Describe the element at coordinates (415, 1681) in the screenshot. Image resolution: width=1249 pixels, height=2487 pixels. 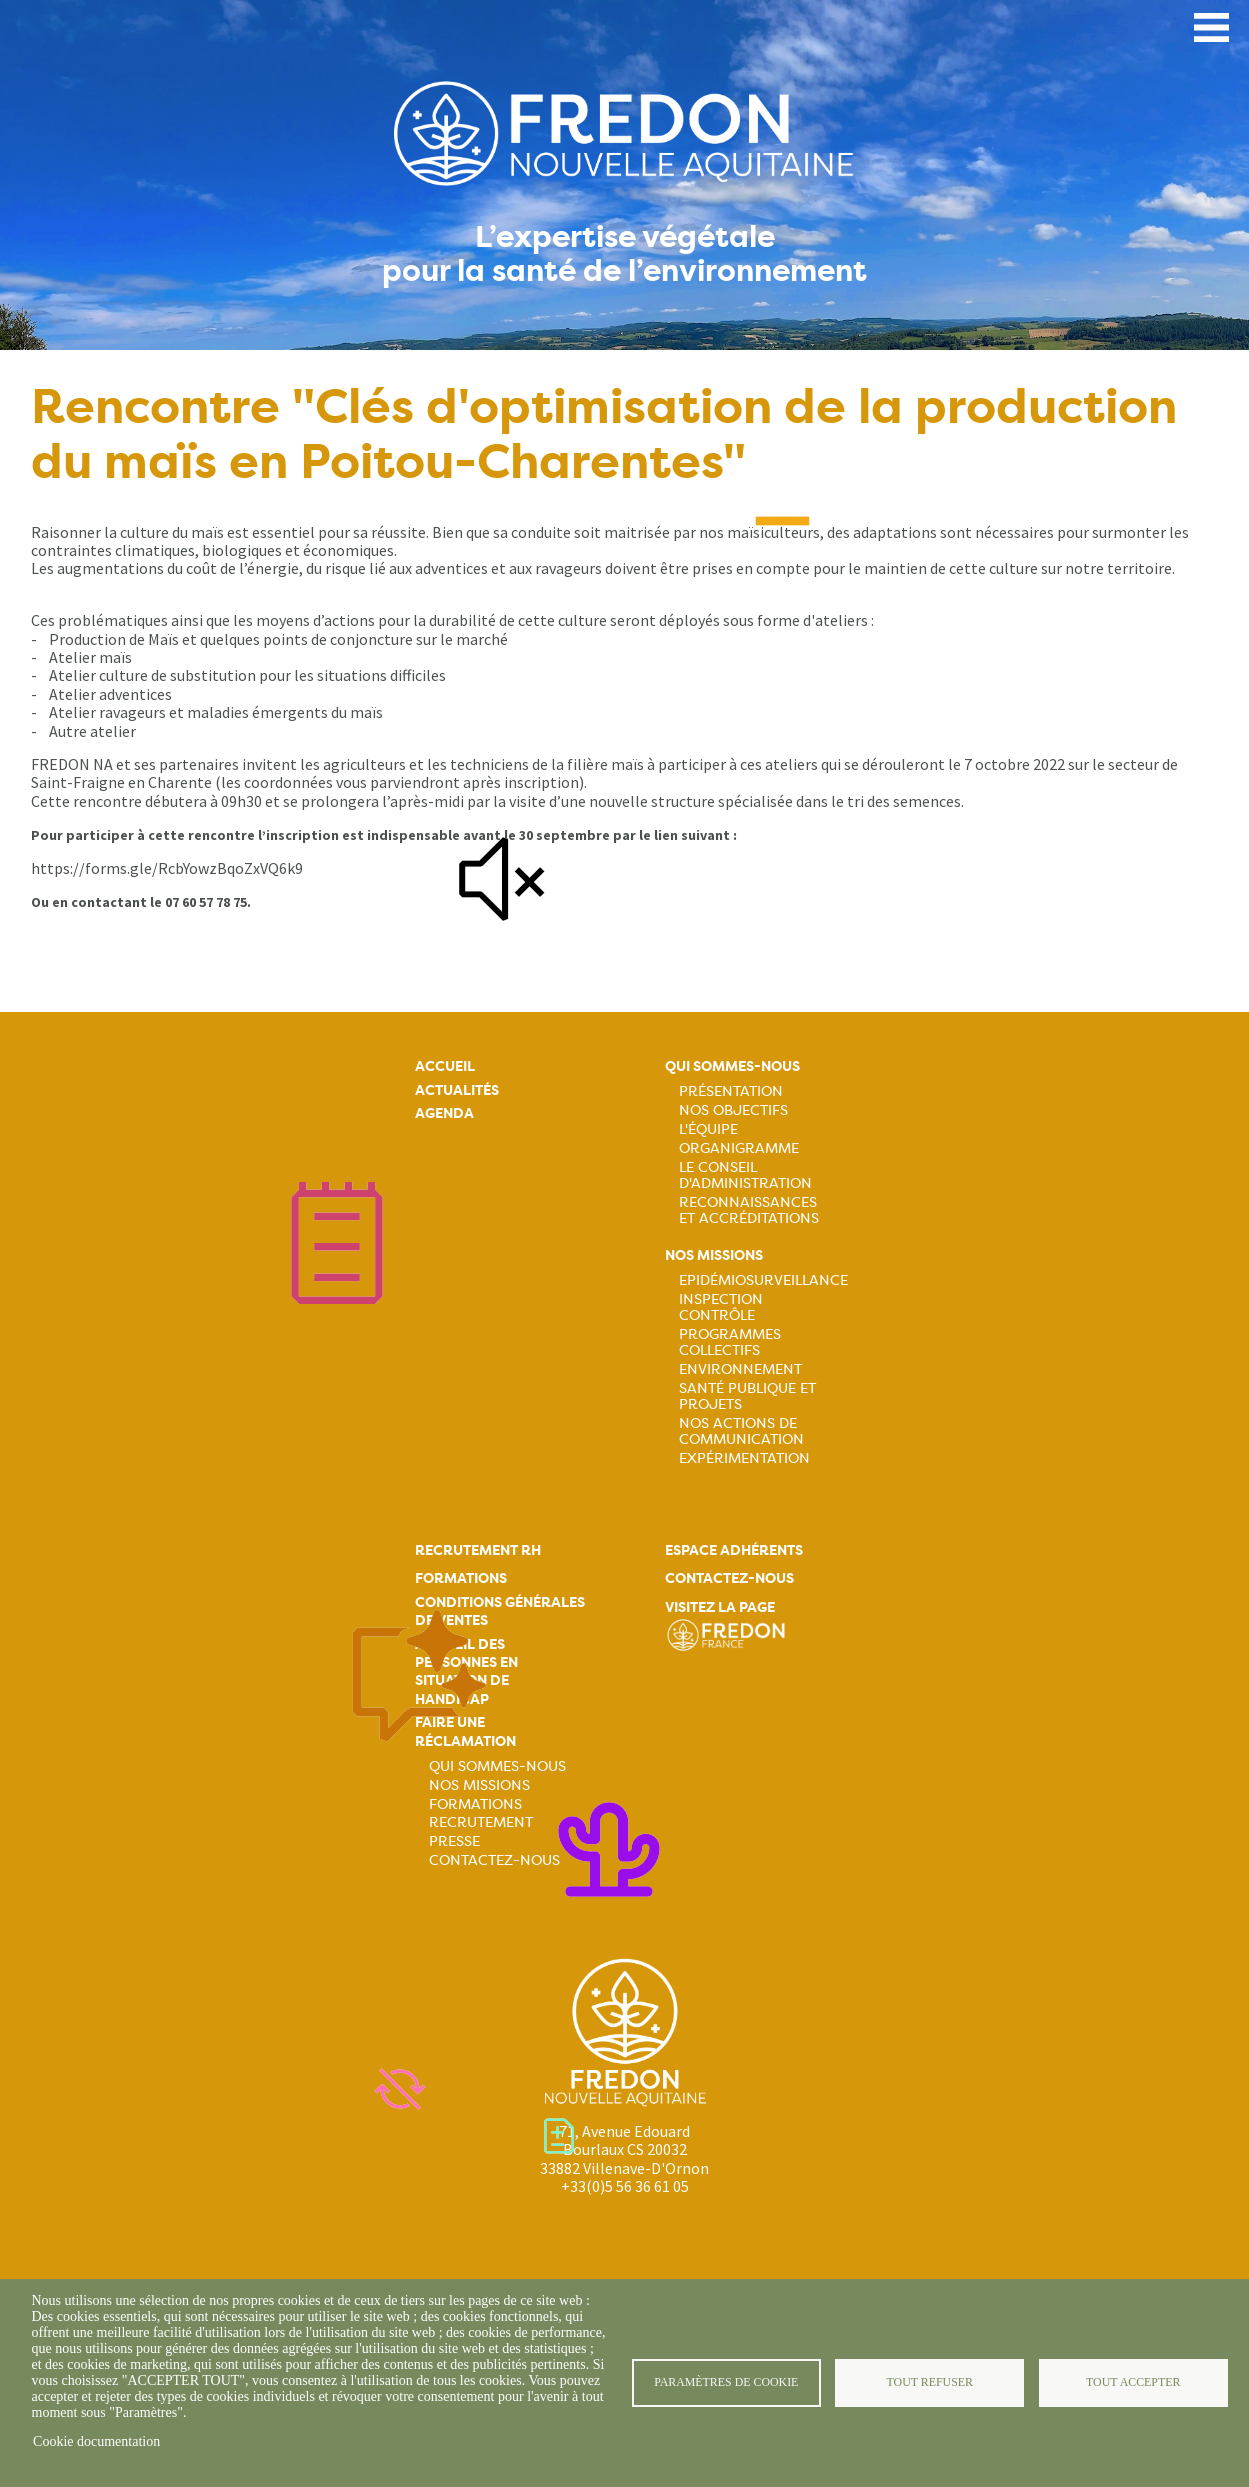
I see `start an AI-powered chat conversation` at that location.